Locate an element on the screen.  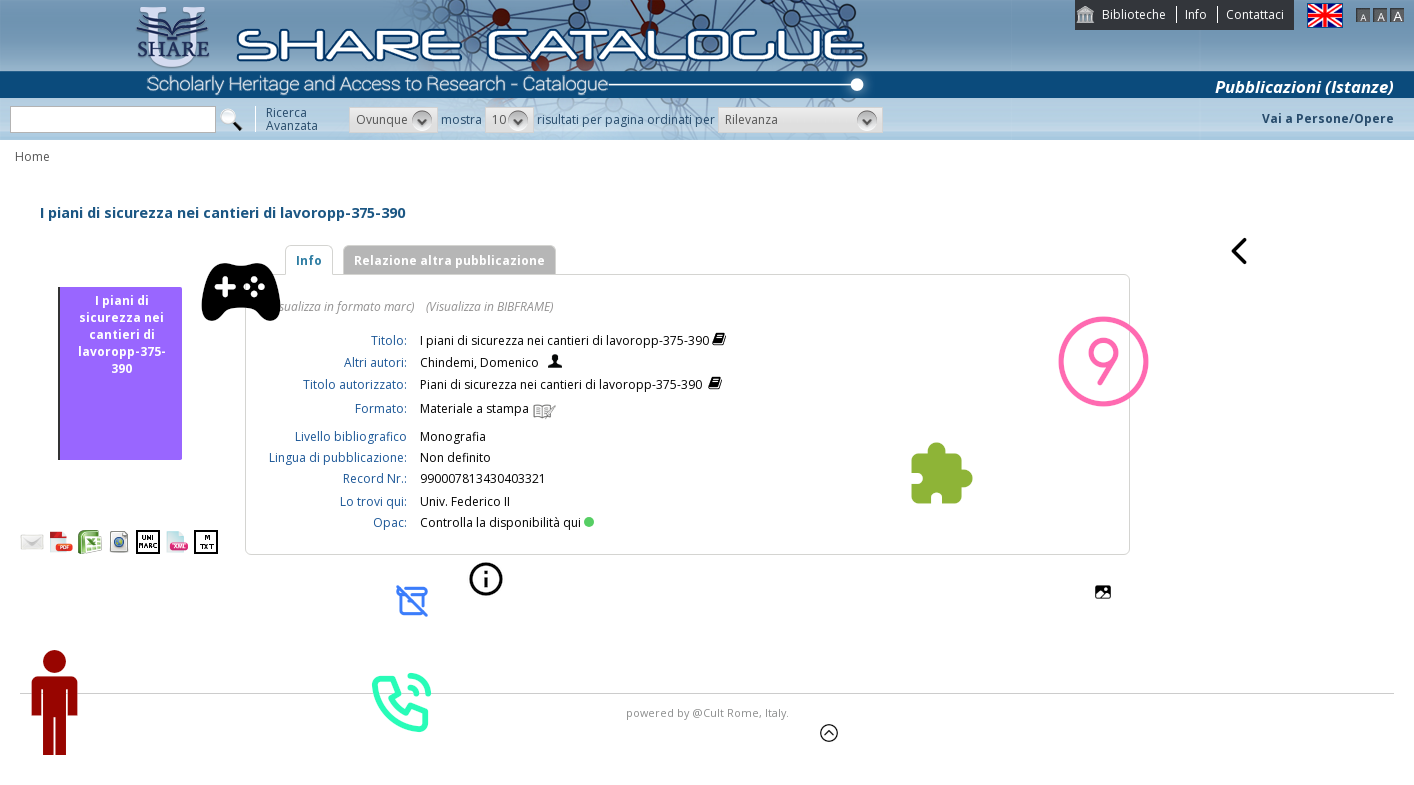
manage browser extensions is located at coordinates (942, 473).